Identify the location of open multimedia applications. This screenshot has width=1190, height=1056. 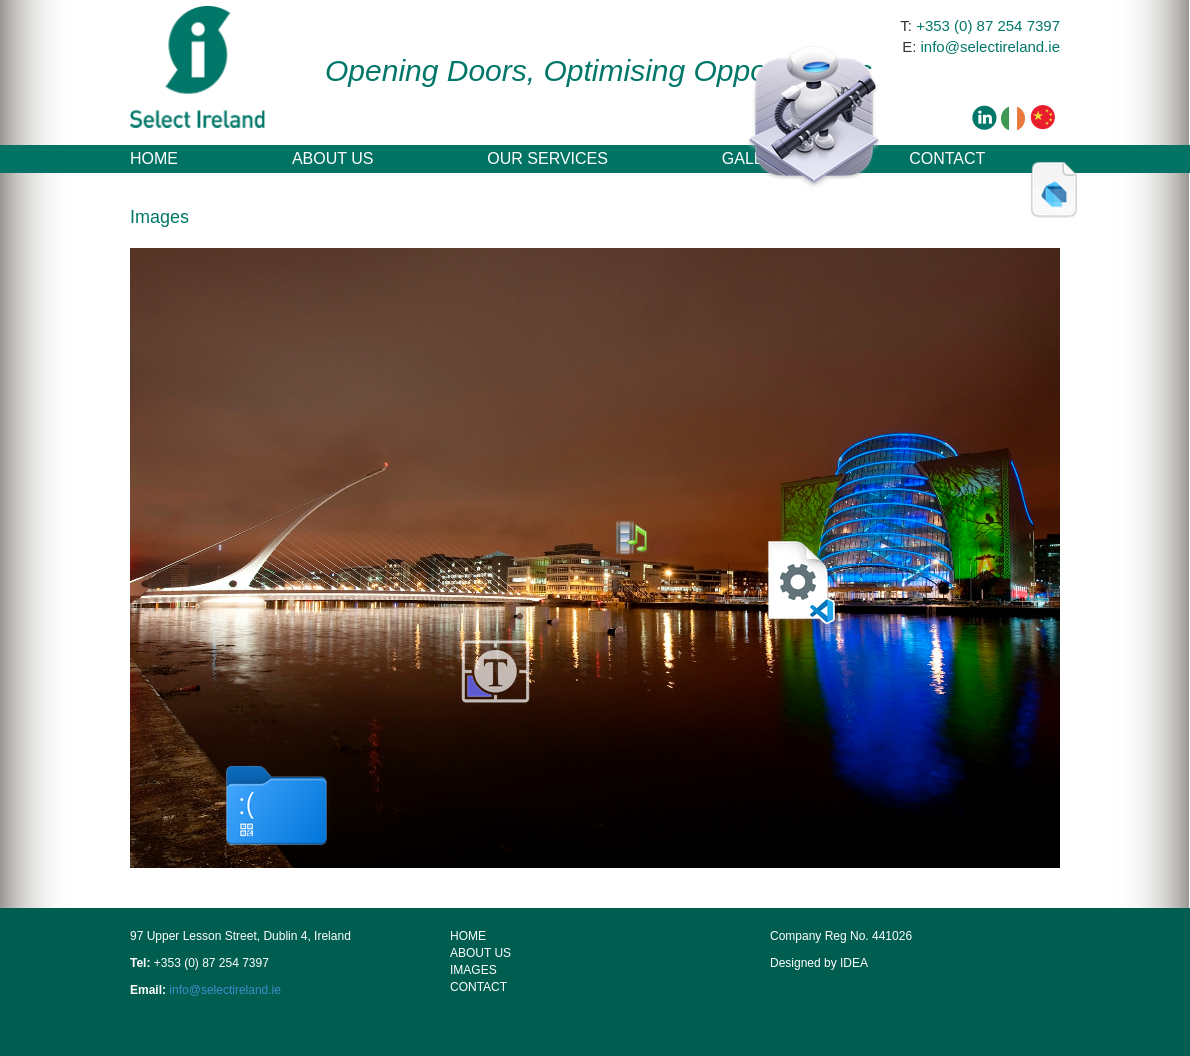
(631, 537).